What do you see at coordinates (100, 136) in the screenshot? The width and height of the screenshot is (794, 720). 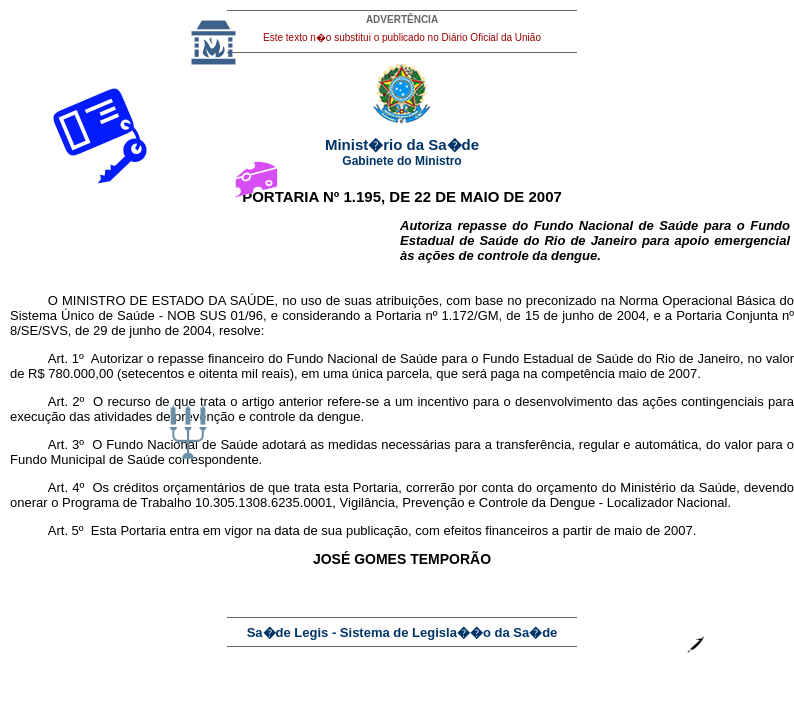 I see `access room or door with keycard` at bounding box center [100, 136].